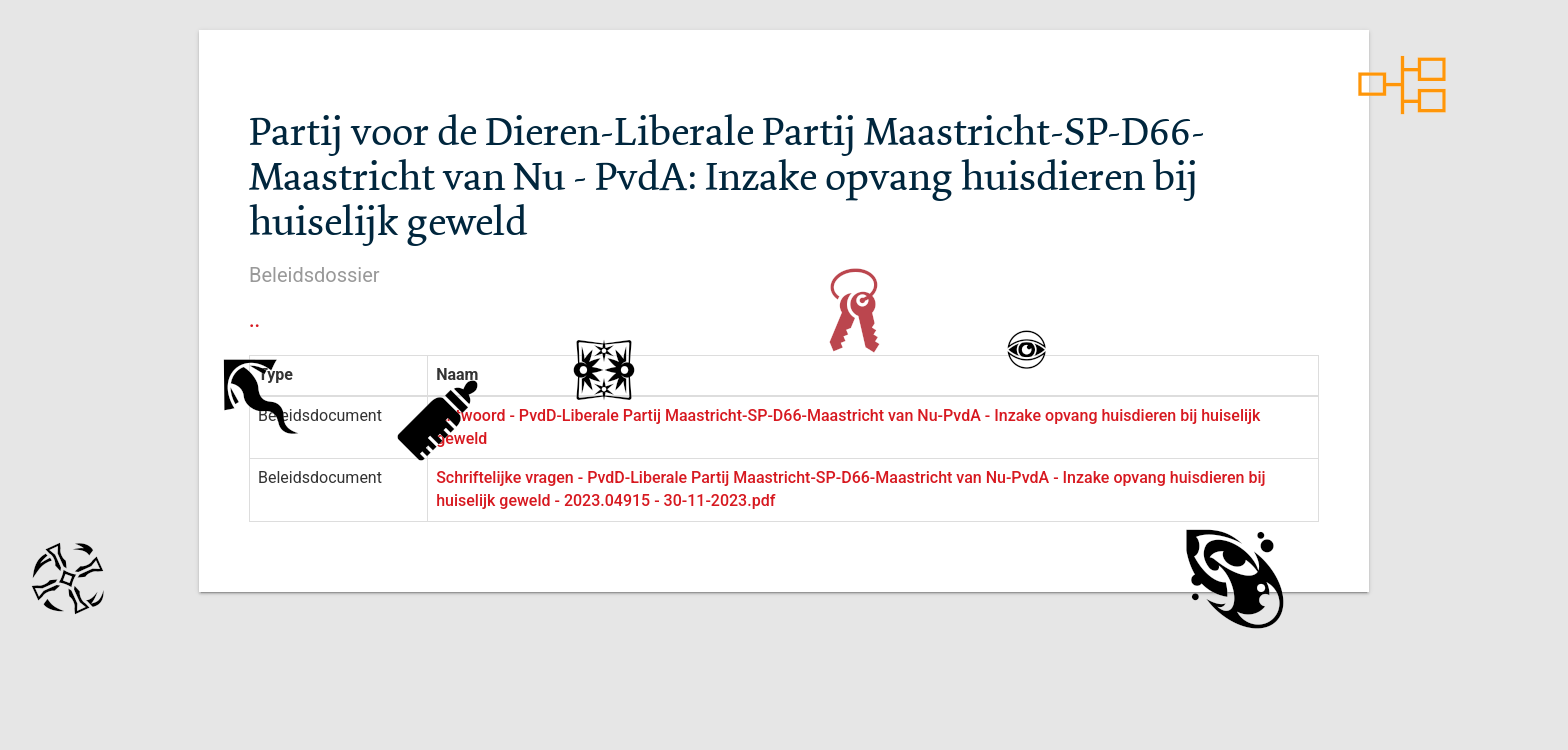 The width and height of the screenshot is (1568, 750). Describe the element at coordinates (67, 578) in the screenshot. I see `indicates a returning or cyclical action` at that location.